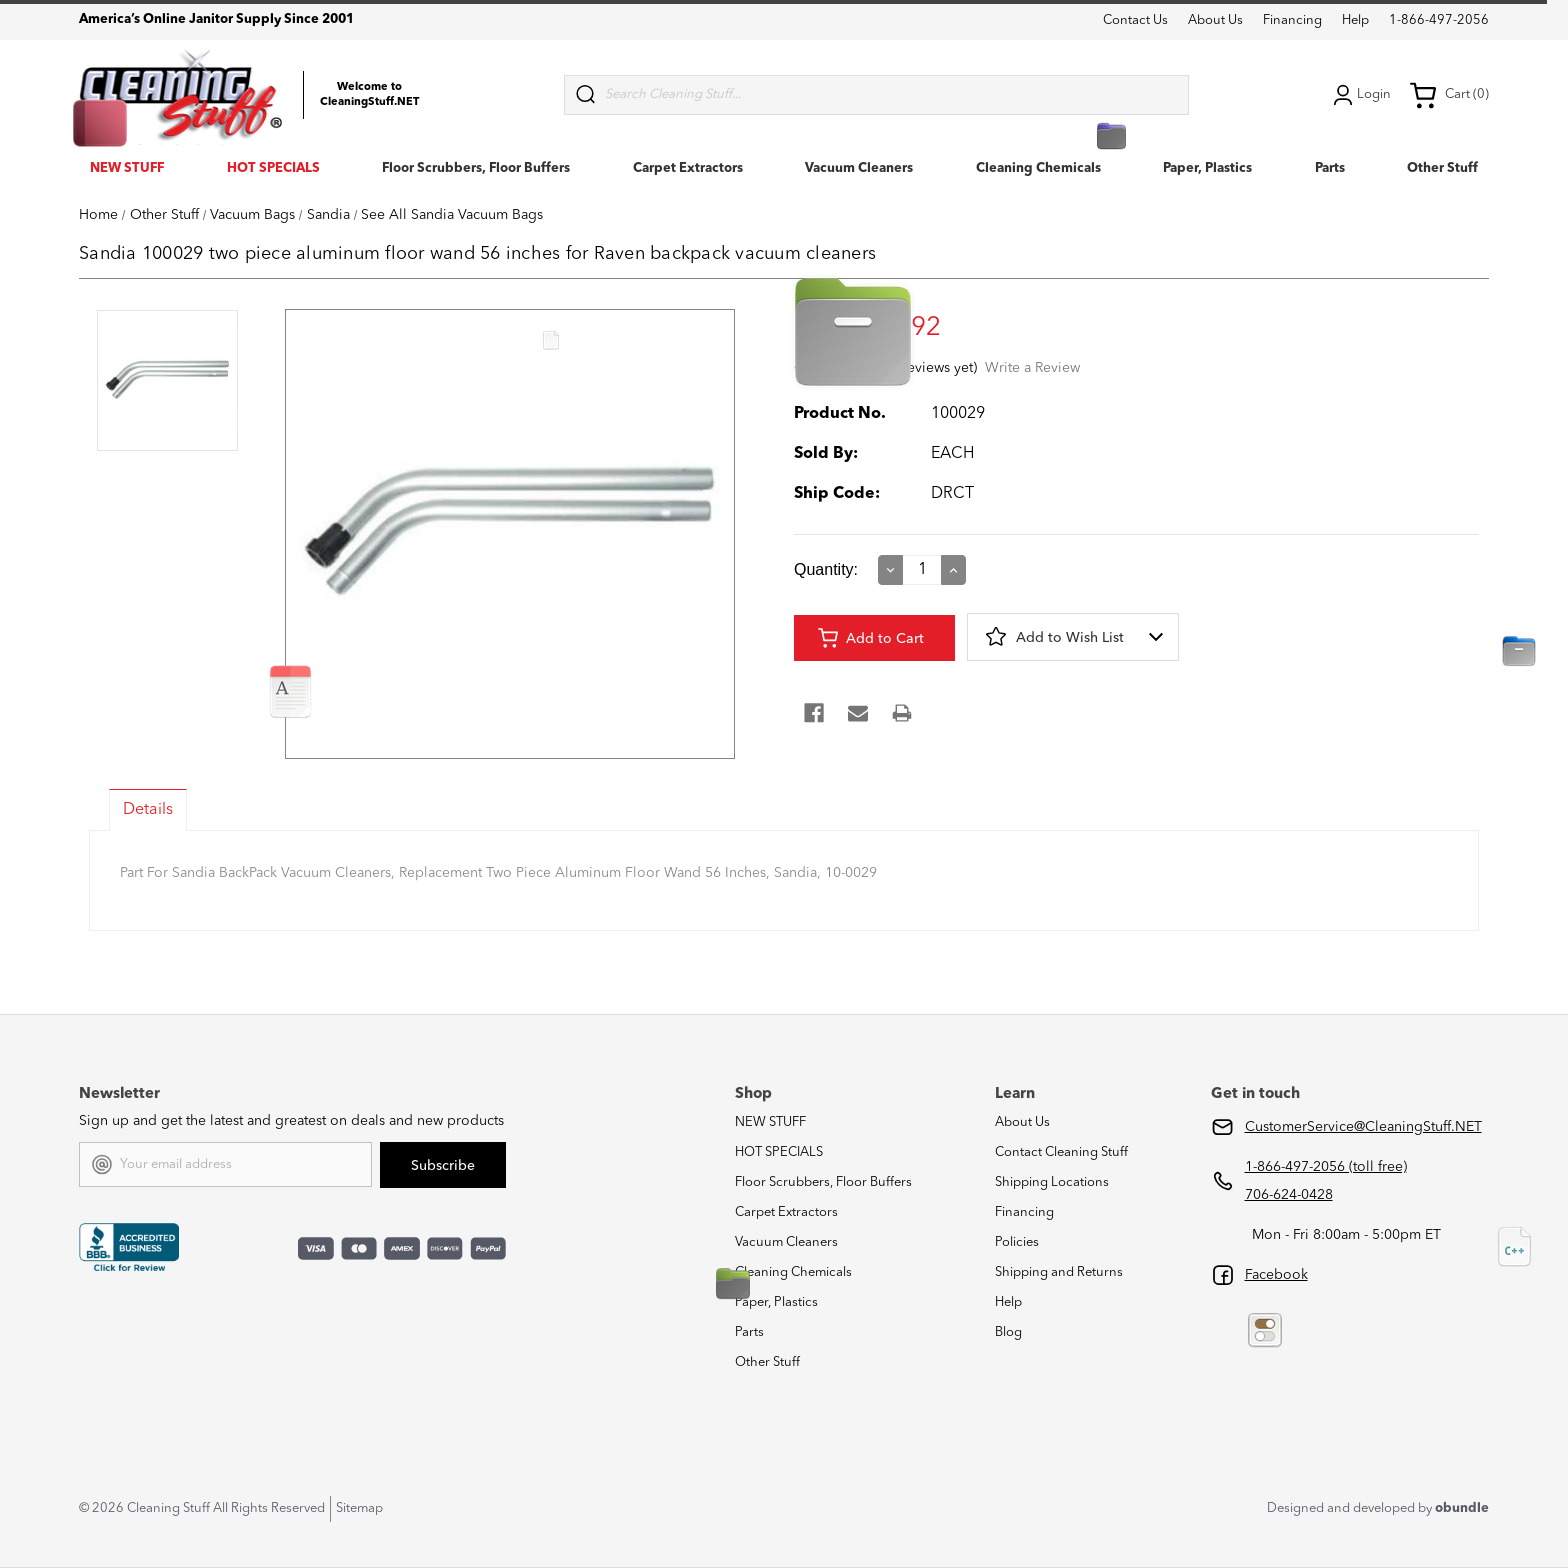 The width and height of the screenshot is (1568, 1568). Describe the element at coordinates (1514, 1246) in the screenshot. I see `a C++ source code file` at that location.